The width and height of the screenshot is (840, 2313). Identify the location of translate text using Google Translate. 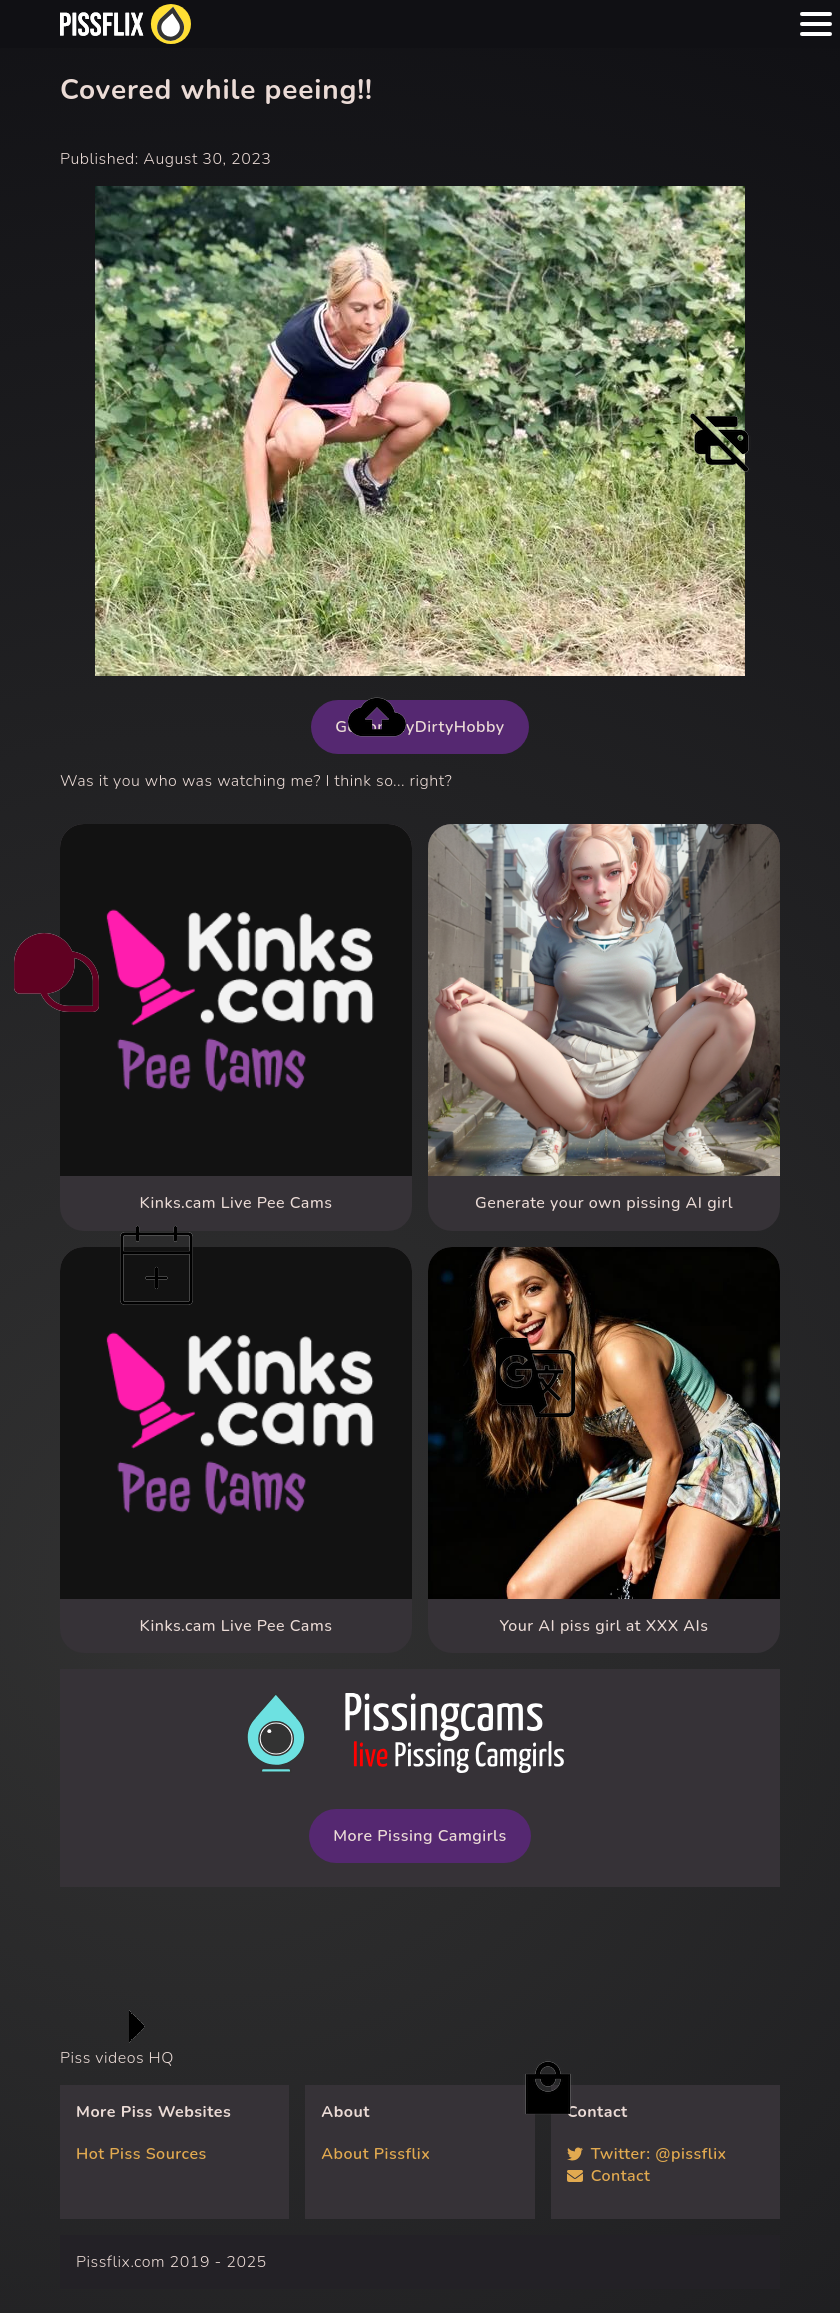
(535, 1377).